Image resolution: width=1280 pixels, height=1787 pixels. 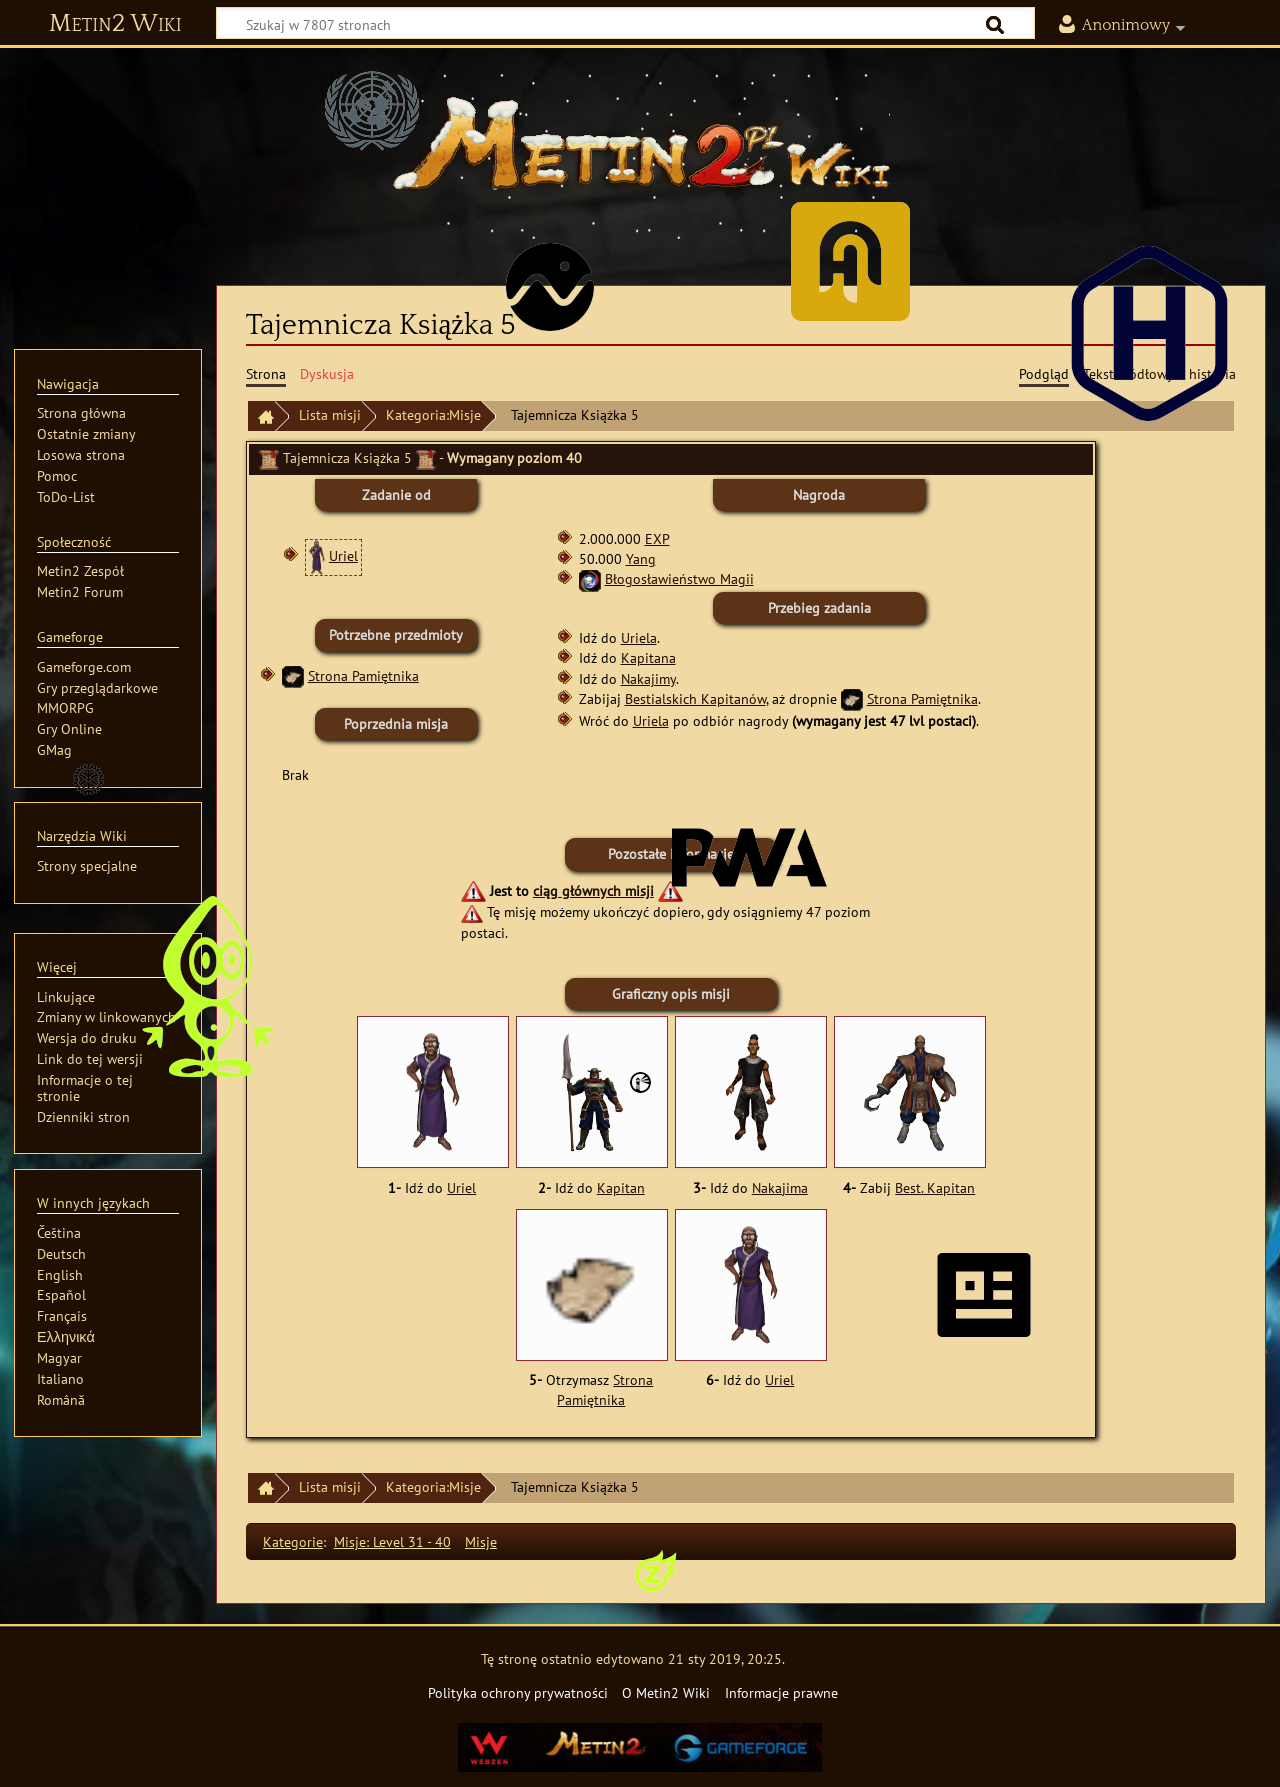 I want to click on cesium platform logo, so click(x=550, y=287).